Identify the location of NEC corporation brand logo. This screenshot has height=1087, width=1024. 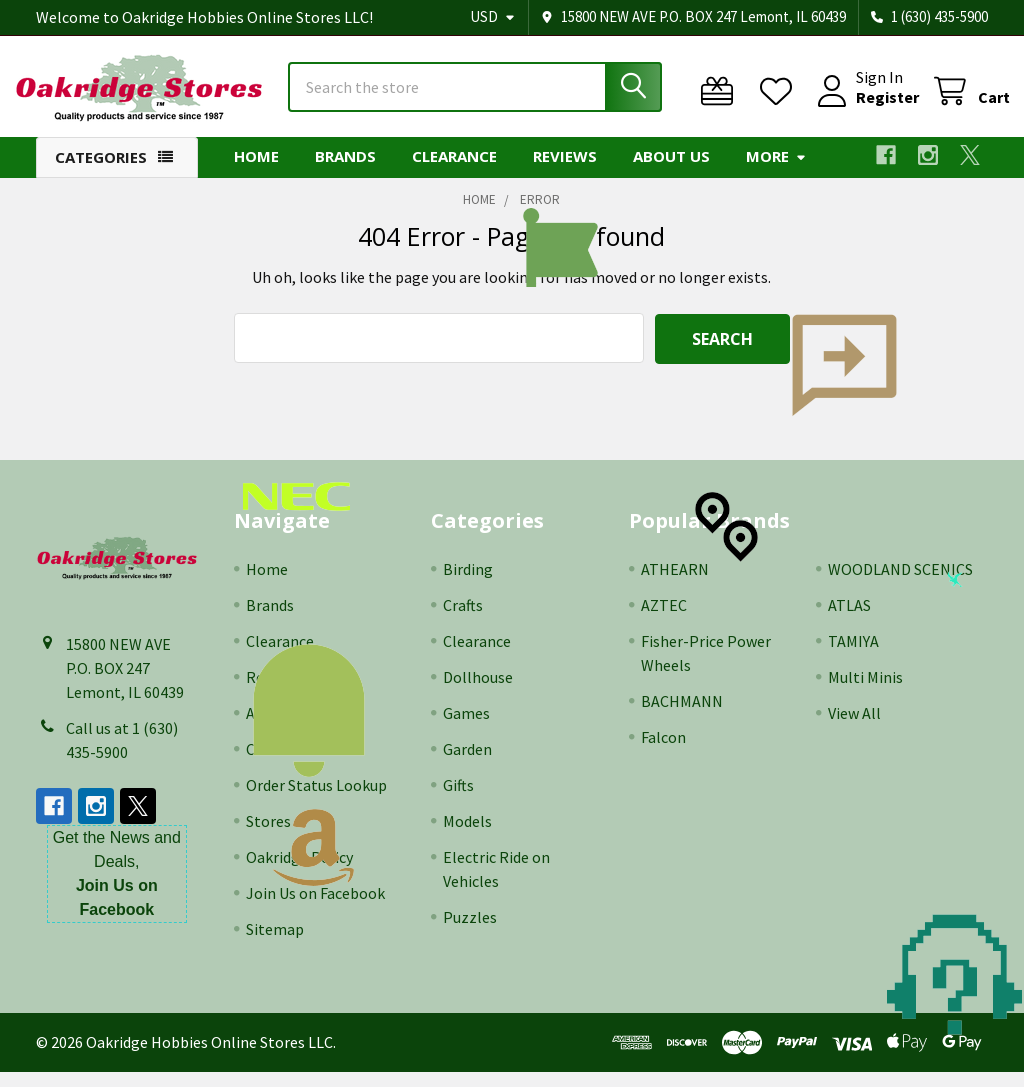
(296, 496).